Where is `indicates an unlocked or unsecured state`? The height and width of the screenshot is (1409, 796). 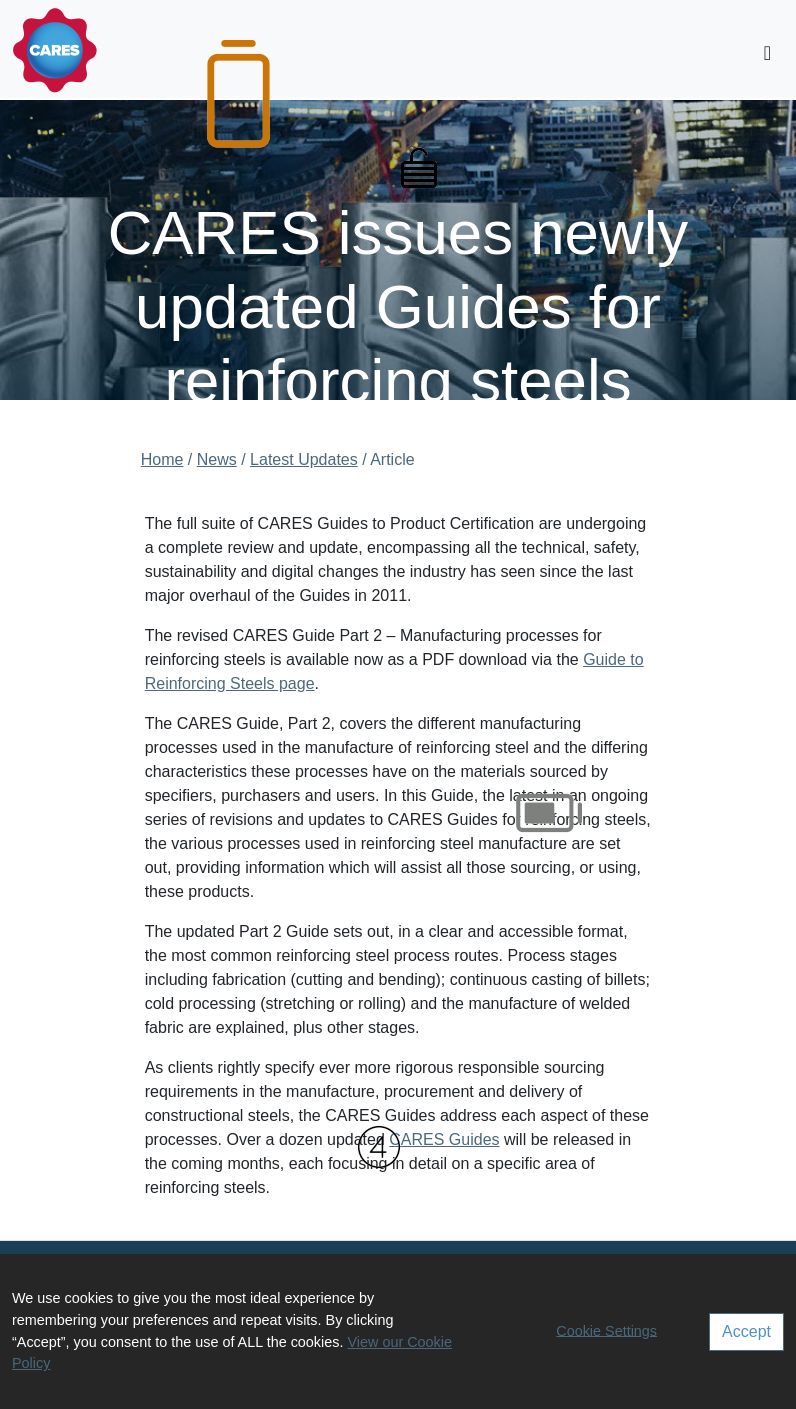 indicates an unlocked or unsecured state is located at coordinates (419, 170).